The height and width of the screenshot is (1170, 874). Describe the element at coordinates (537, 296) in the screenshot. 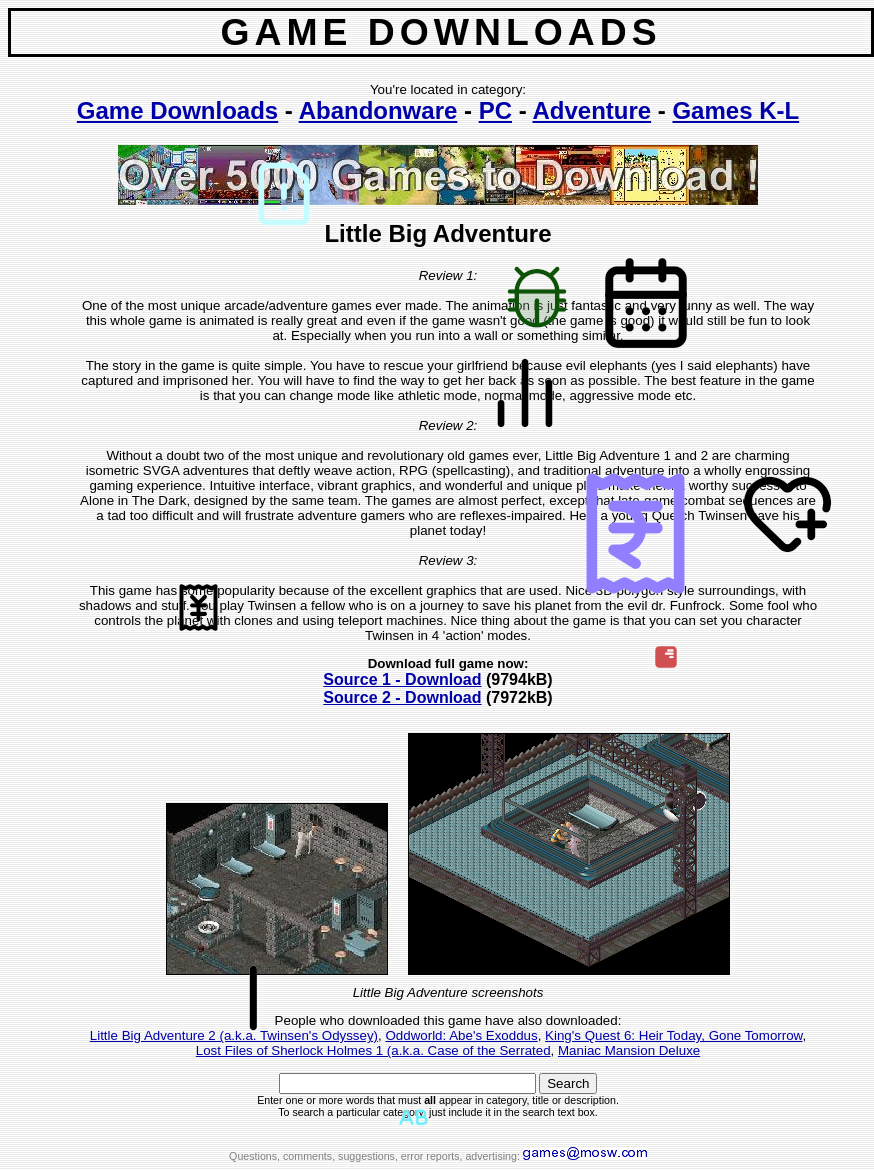

I see `report a bug or issue` at that location.